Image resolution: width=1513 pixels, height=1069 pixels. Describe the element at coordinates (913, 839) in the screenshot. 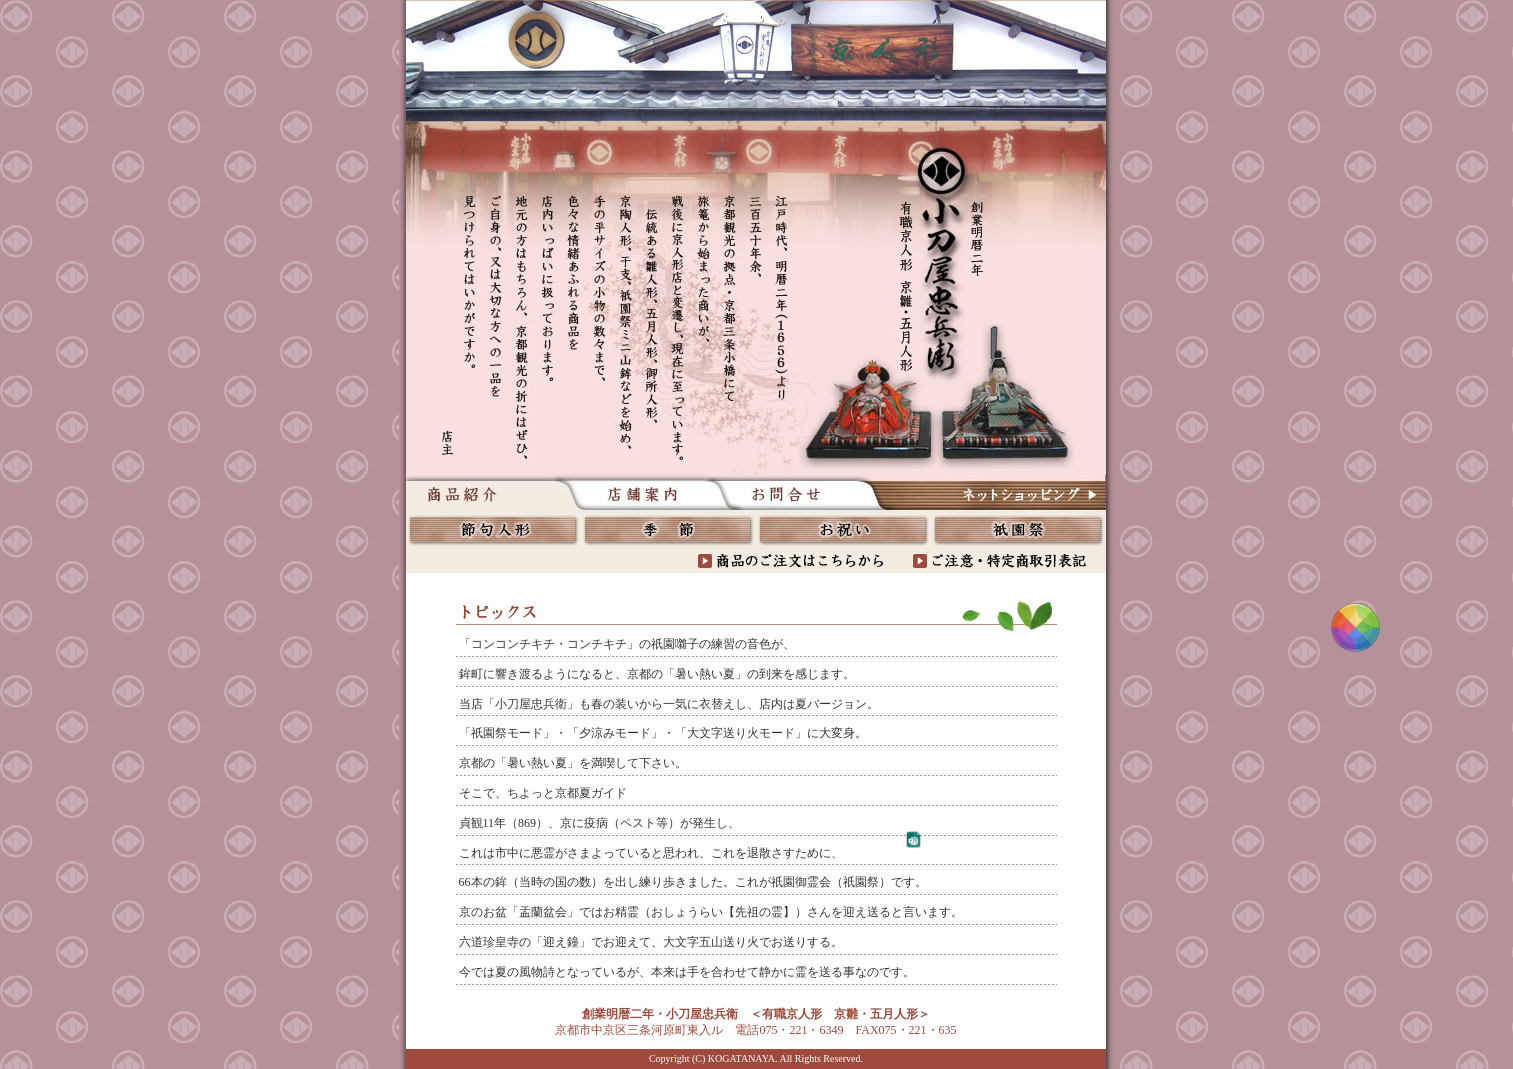

I see `a microsoft publisher document file` at that location.